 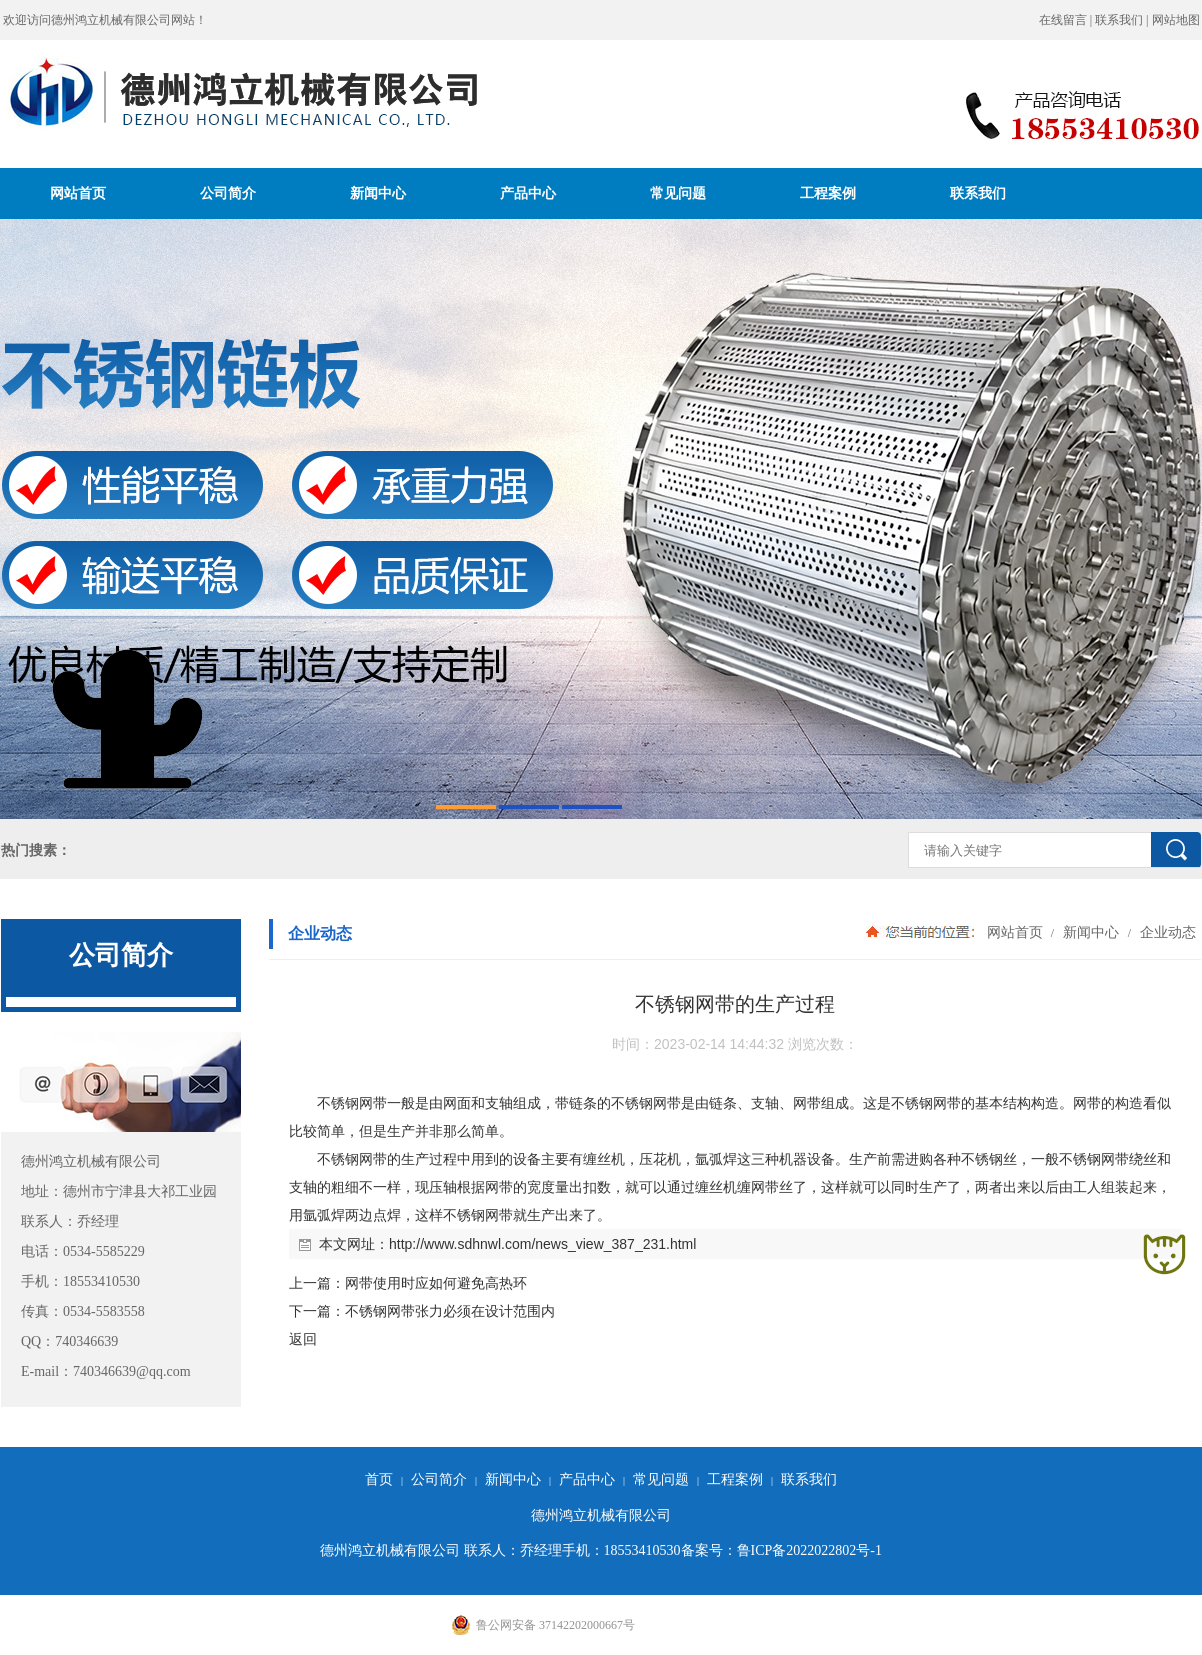 I want to click on indicates desert or arid climate category, so click(x=127, y=724).